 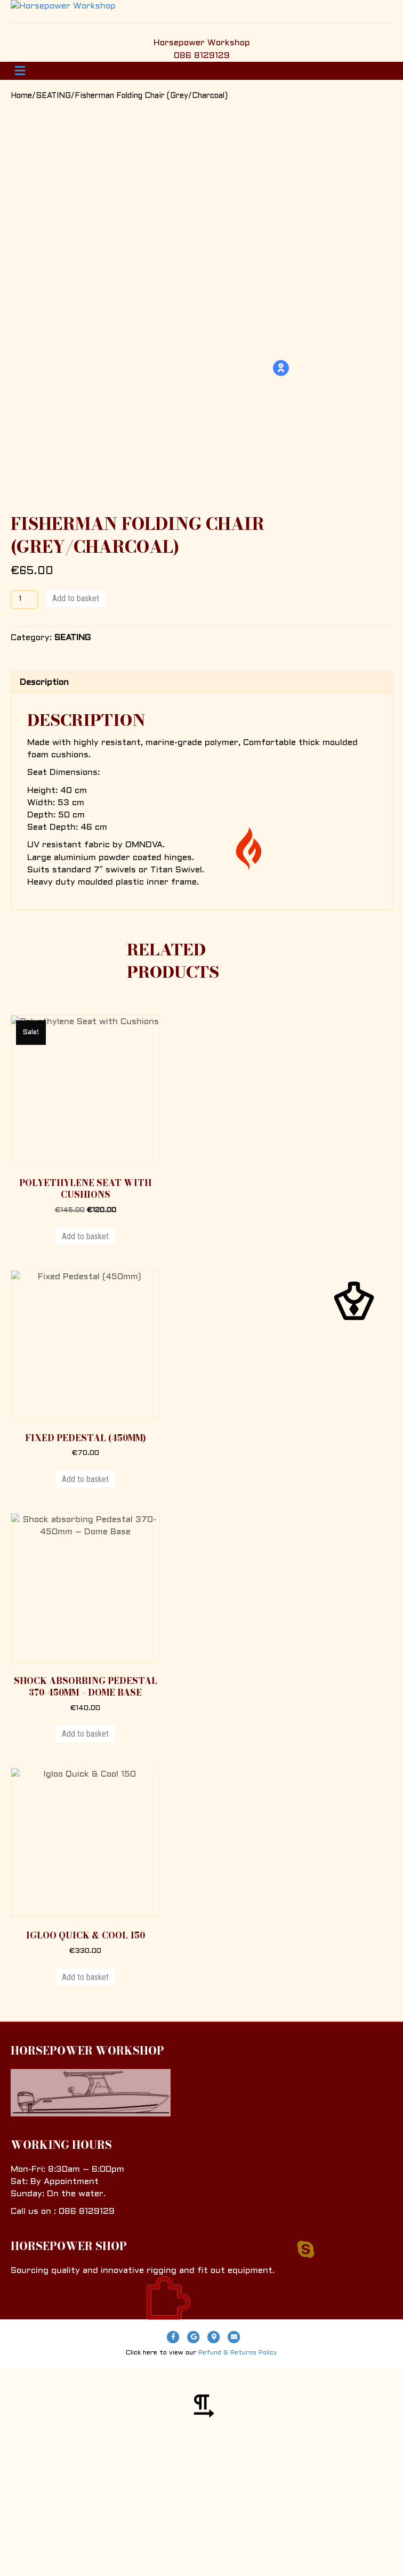 I want to click on browse jewelry or accessories, so click(x=354, y=1302).